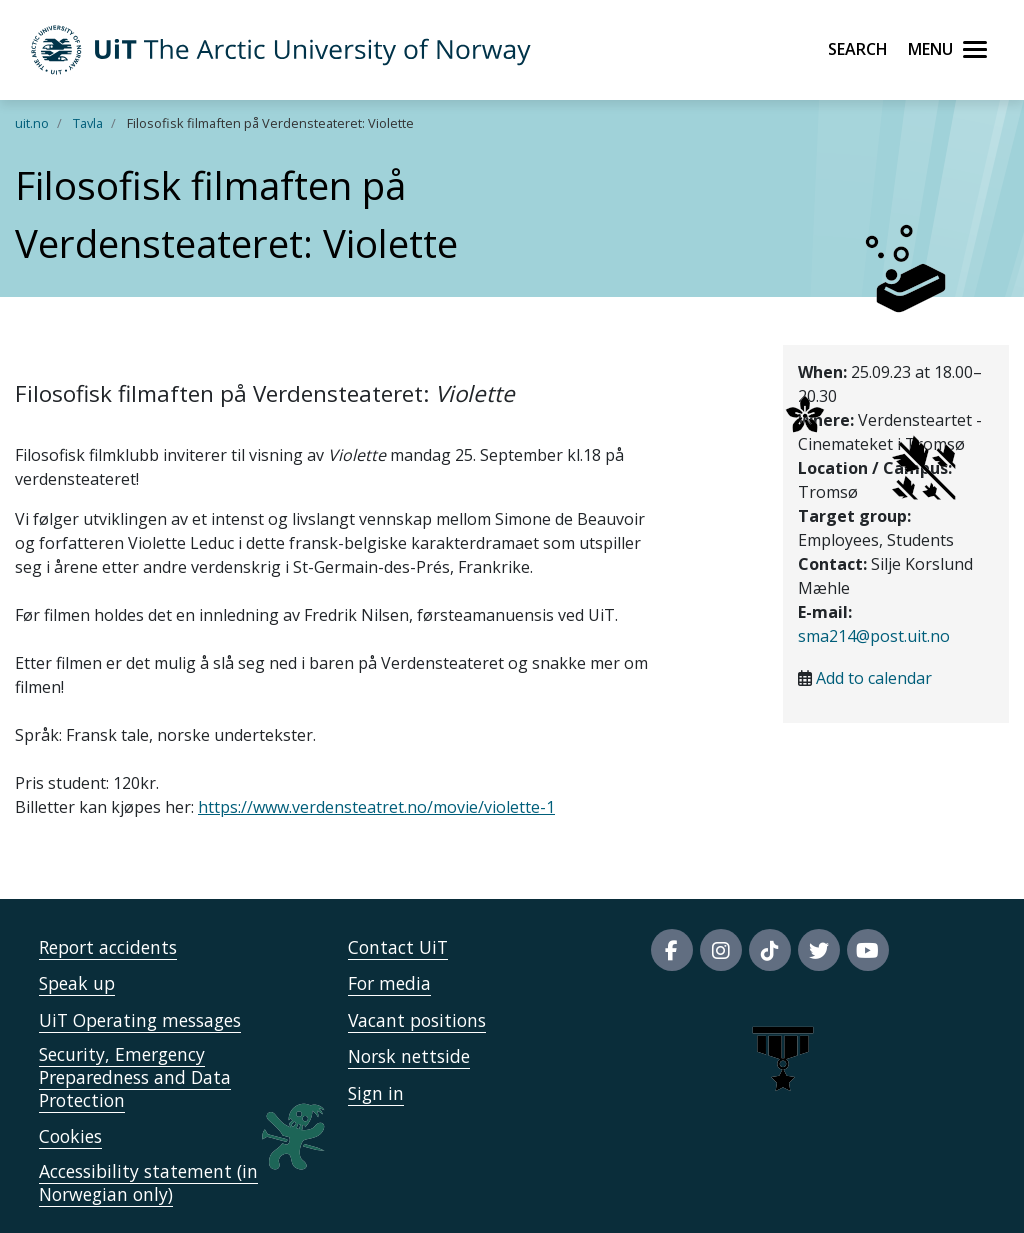 Image resolution: width=1024 pixels, height=1233 pixels. What do you see at coordinates (908, 270) in the screenshot?
I see `indicates cleaning or sanitization feature` at bounding box center [908, 270].